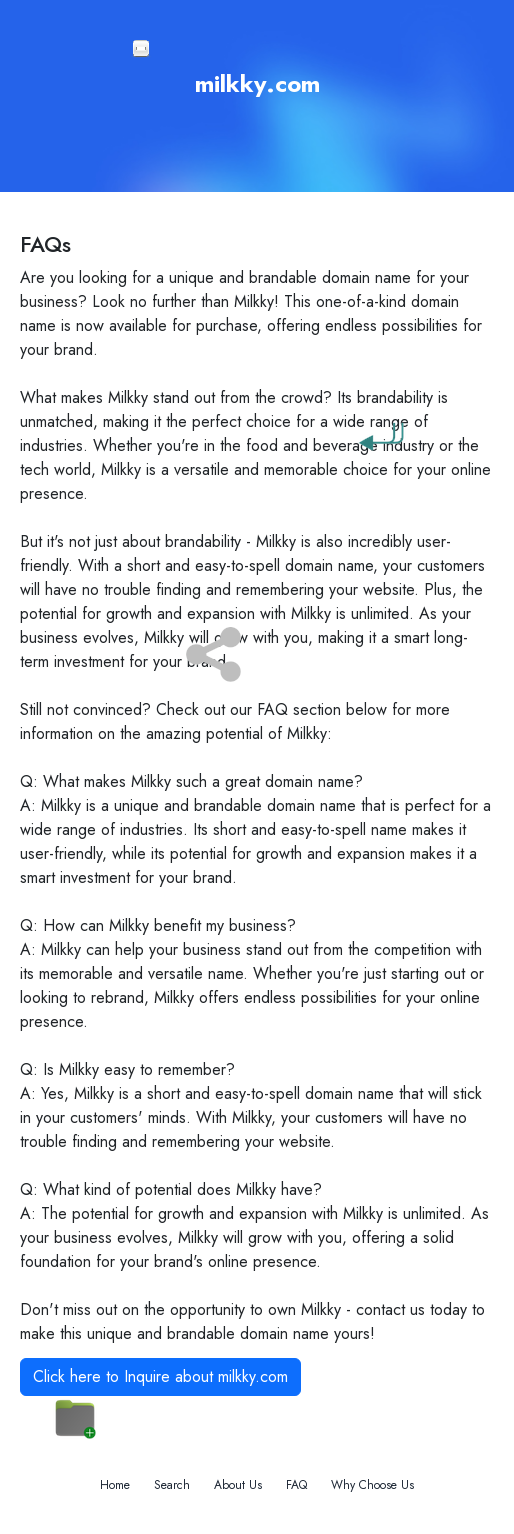 The height and width of the screenshot is (1534, 514). Describe the element at coordinates (141, 48) in the screenshot. I see `zoom out to reduce magnification` at that location.